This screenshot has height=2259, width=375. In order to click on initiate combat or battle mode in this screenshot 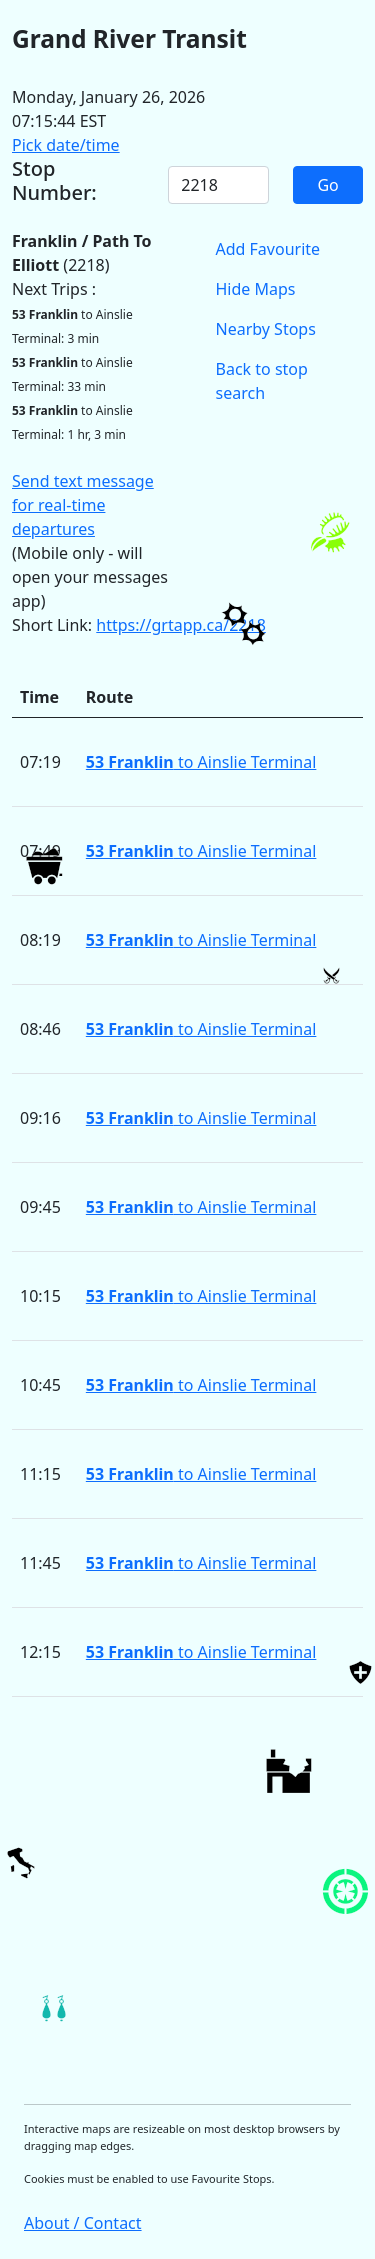, I will do `click(331, 975)`.